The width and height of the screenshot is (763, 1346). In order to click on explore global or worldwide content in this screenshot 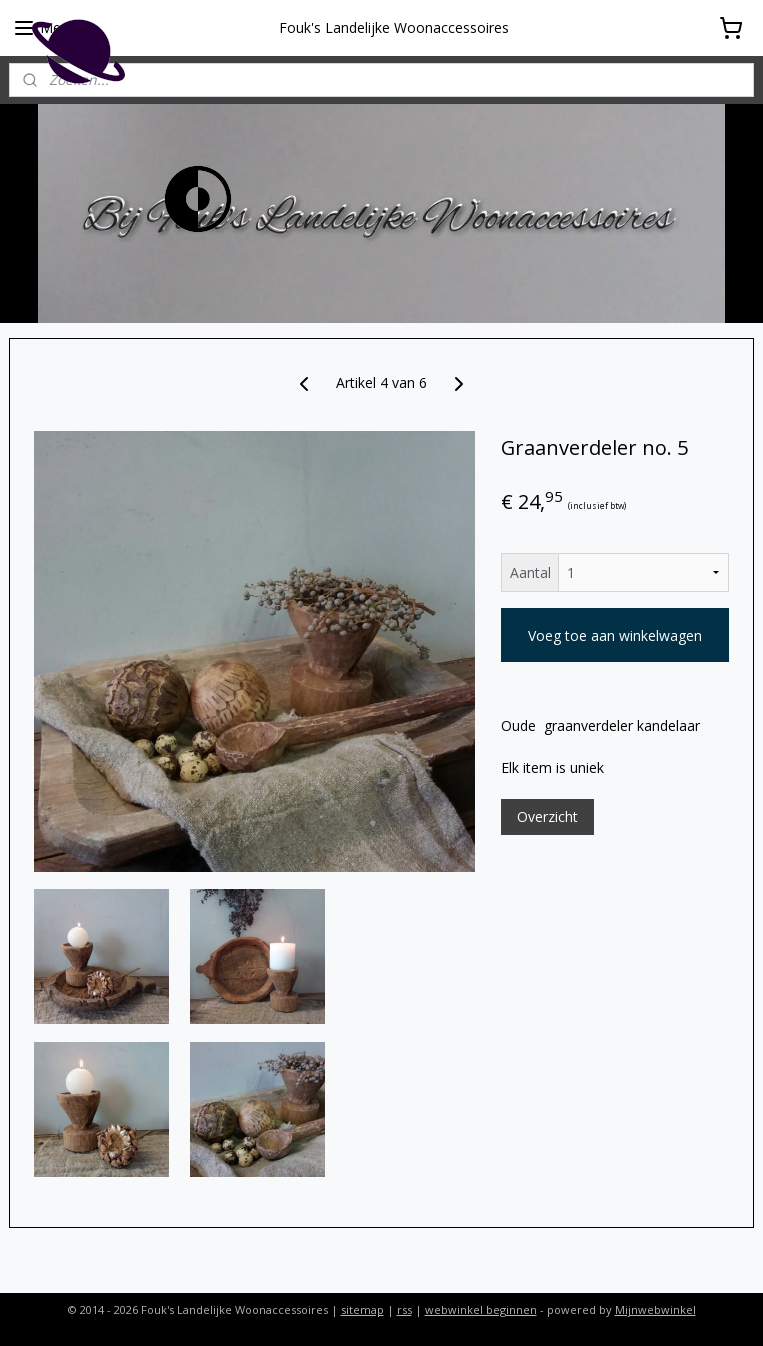, I will do `click(78, 51)`.